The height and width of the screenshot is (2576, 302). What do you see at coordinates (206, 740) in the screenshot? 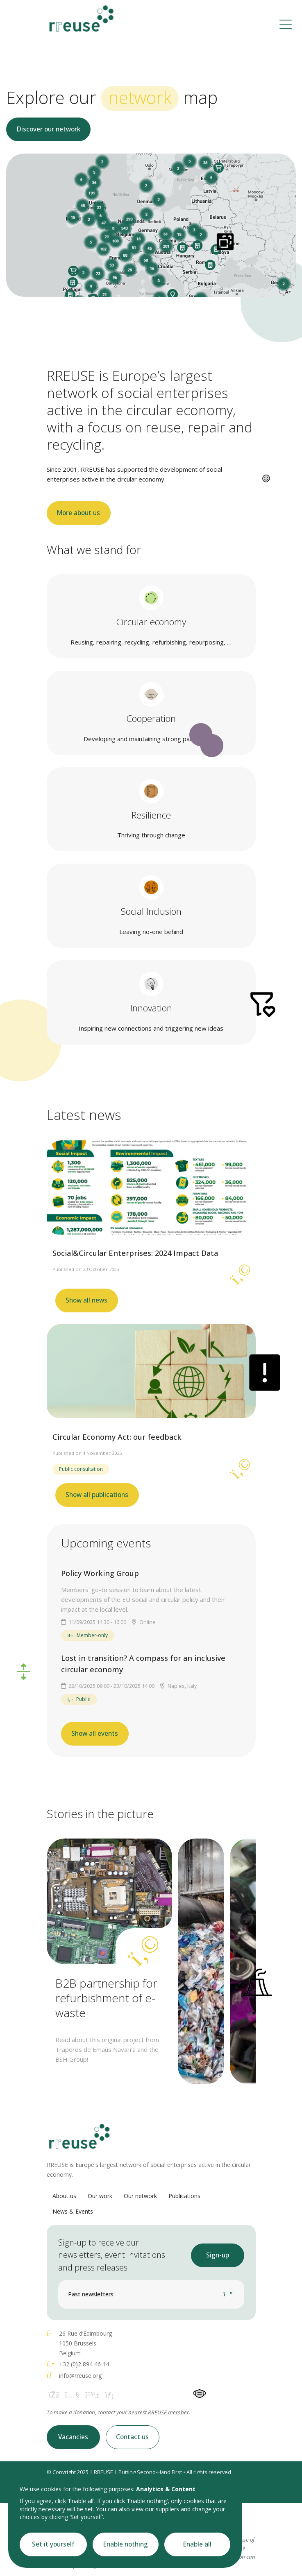
I see `merge or combine selected items` at bounding box center [206, 740].